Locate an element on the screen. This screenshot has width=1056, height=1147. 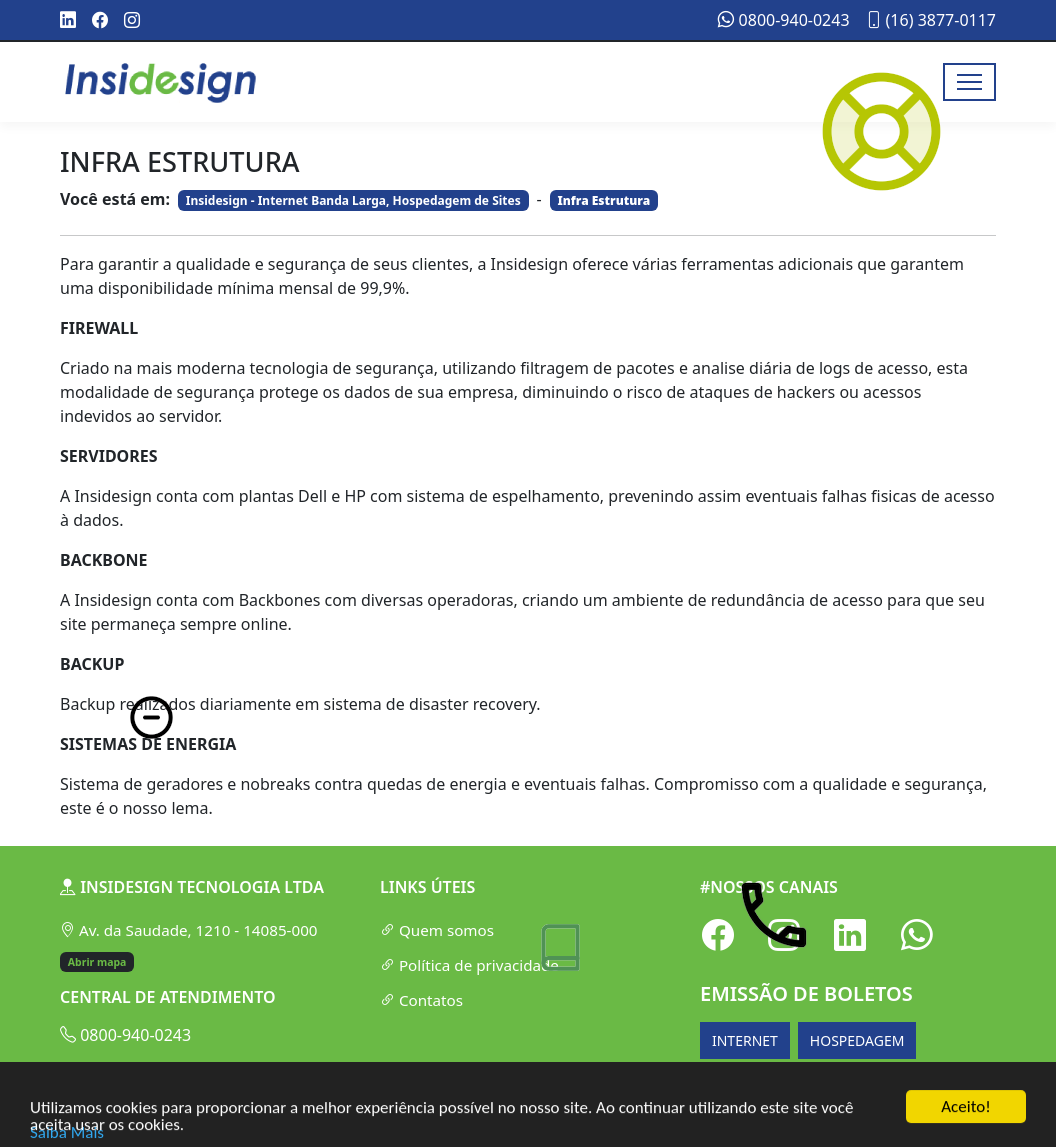
remove an item from a list or cart is located at coordinates (151, 717).